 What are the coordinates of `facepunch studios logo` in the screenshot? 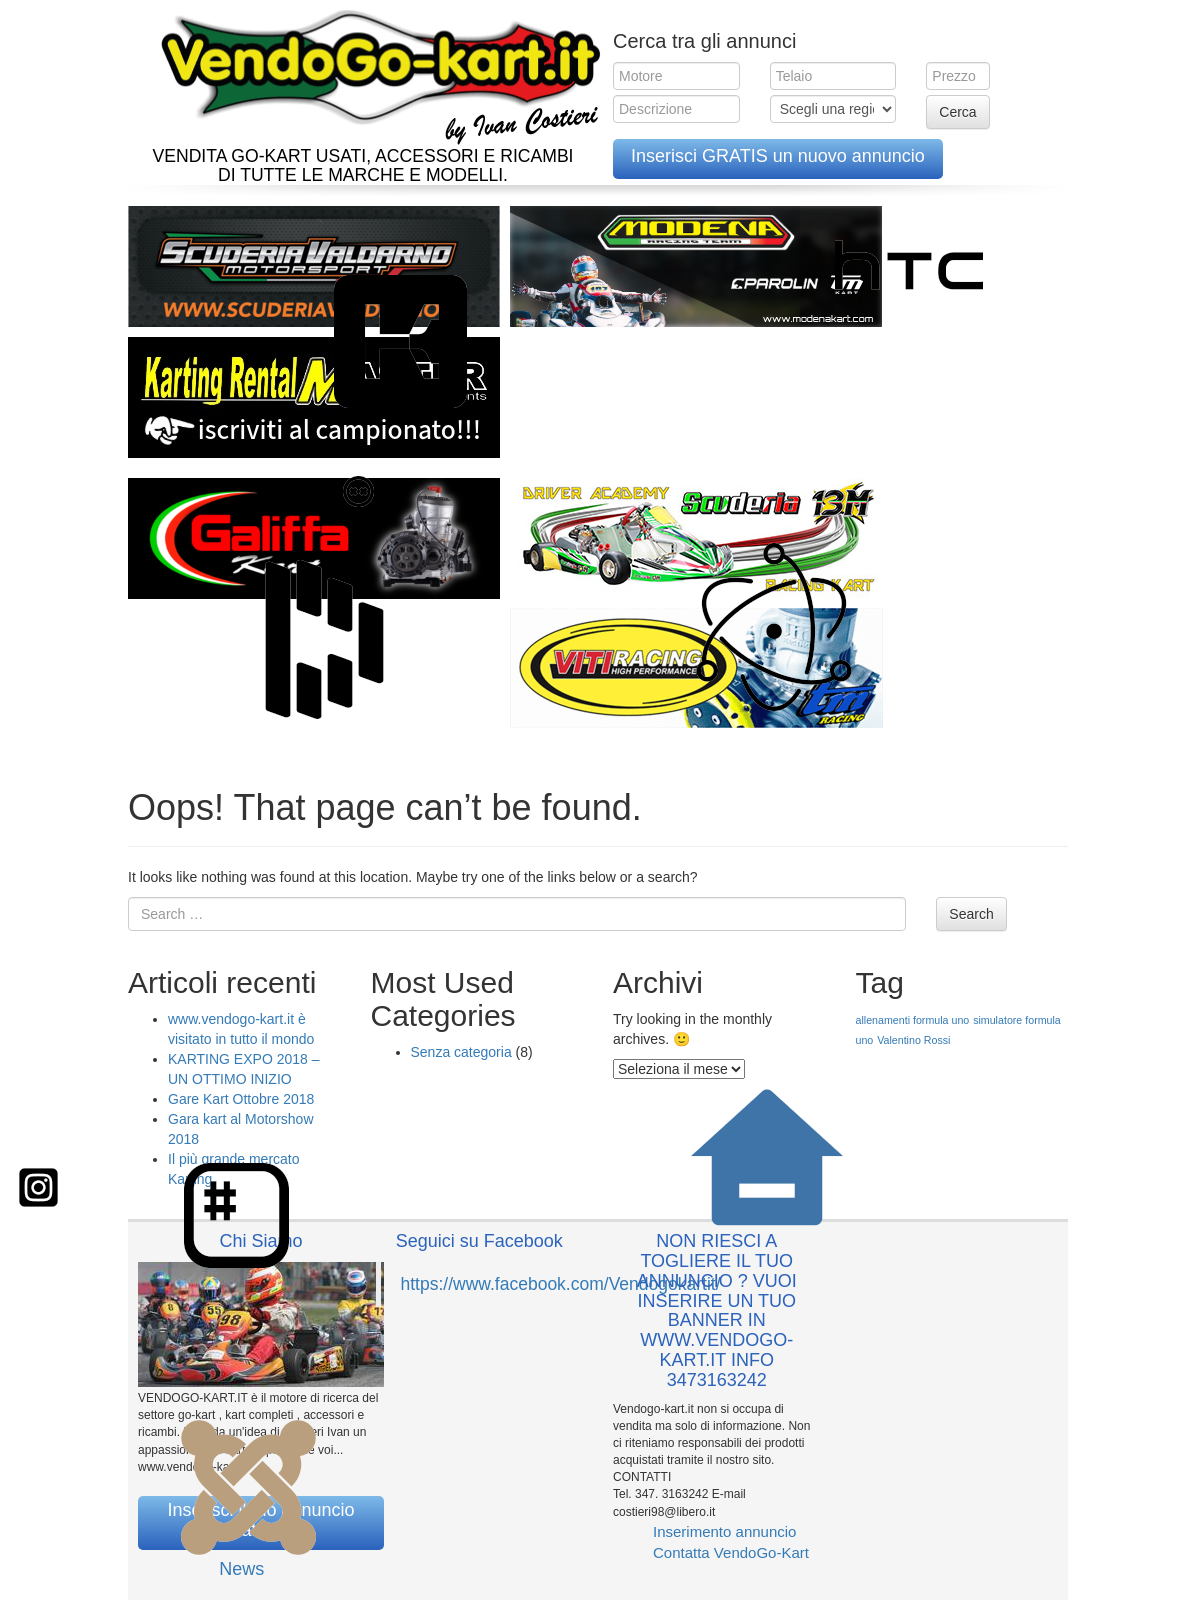 It's located at (358, 491).